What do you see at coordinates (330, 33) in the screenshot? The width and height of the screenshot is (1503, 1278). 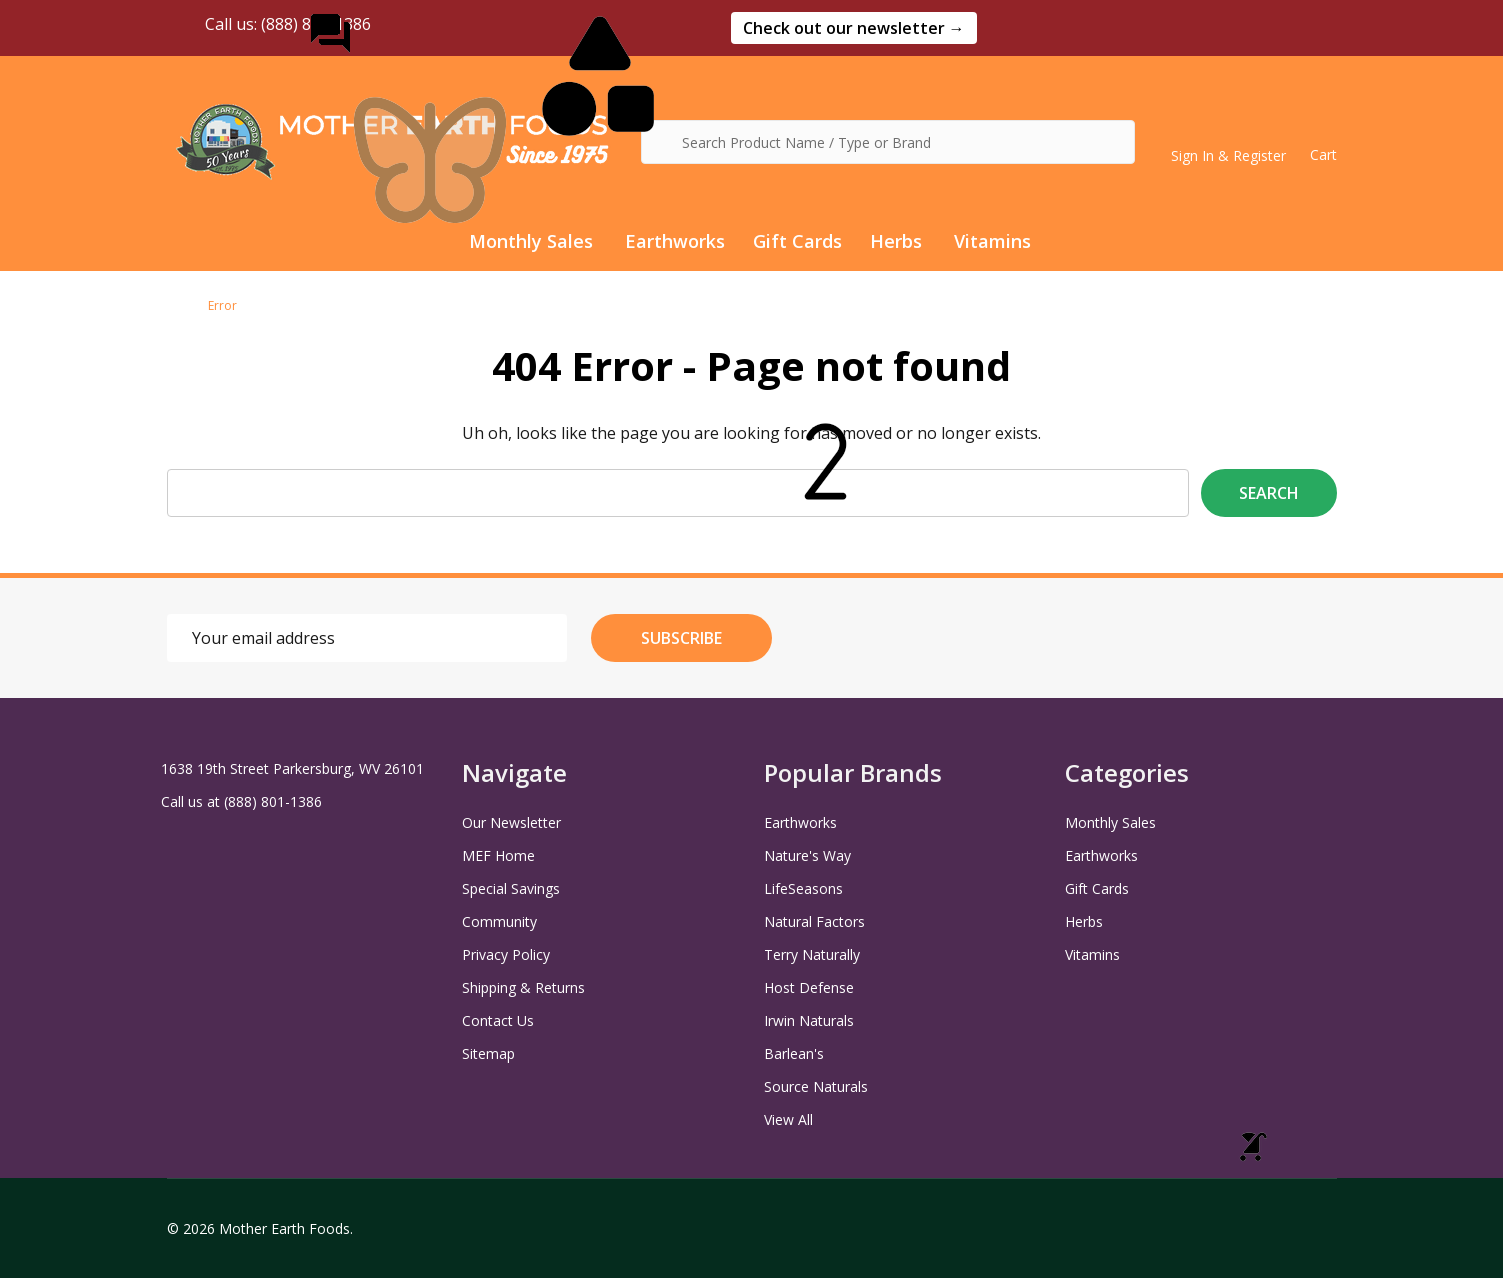 I see `open chat or messaging` at bounding box center [330, 33].